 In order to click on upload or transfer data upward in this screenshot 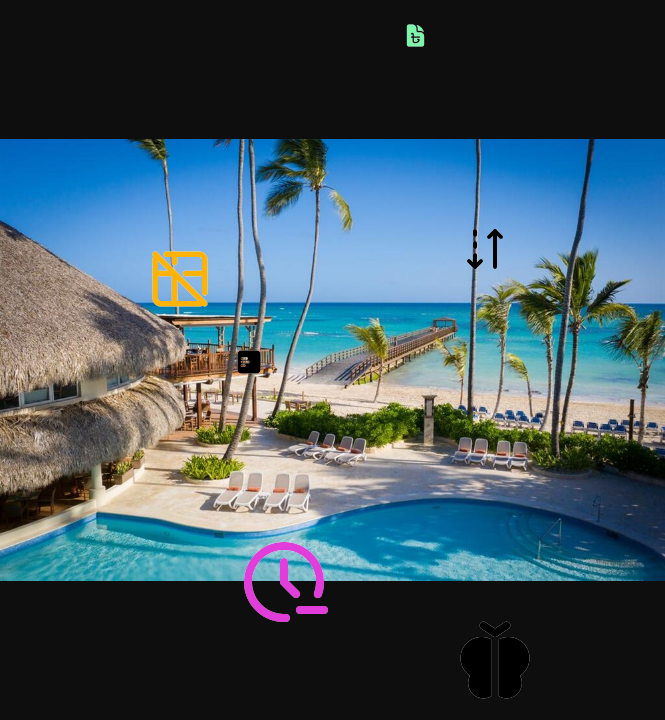, I will do `click(485, 249)`.